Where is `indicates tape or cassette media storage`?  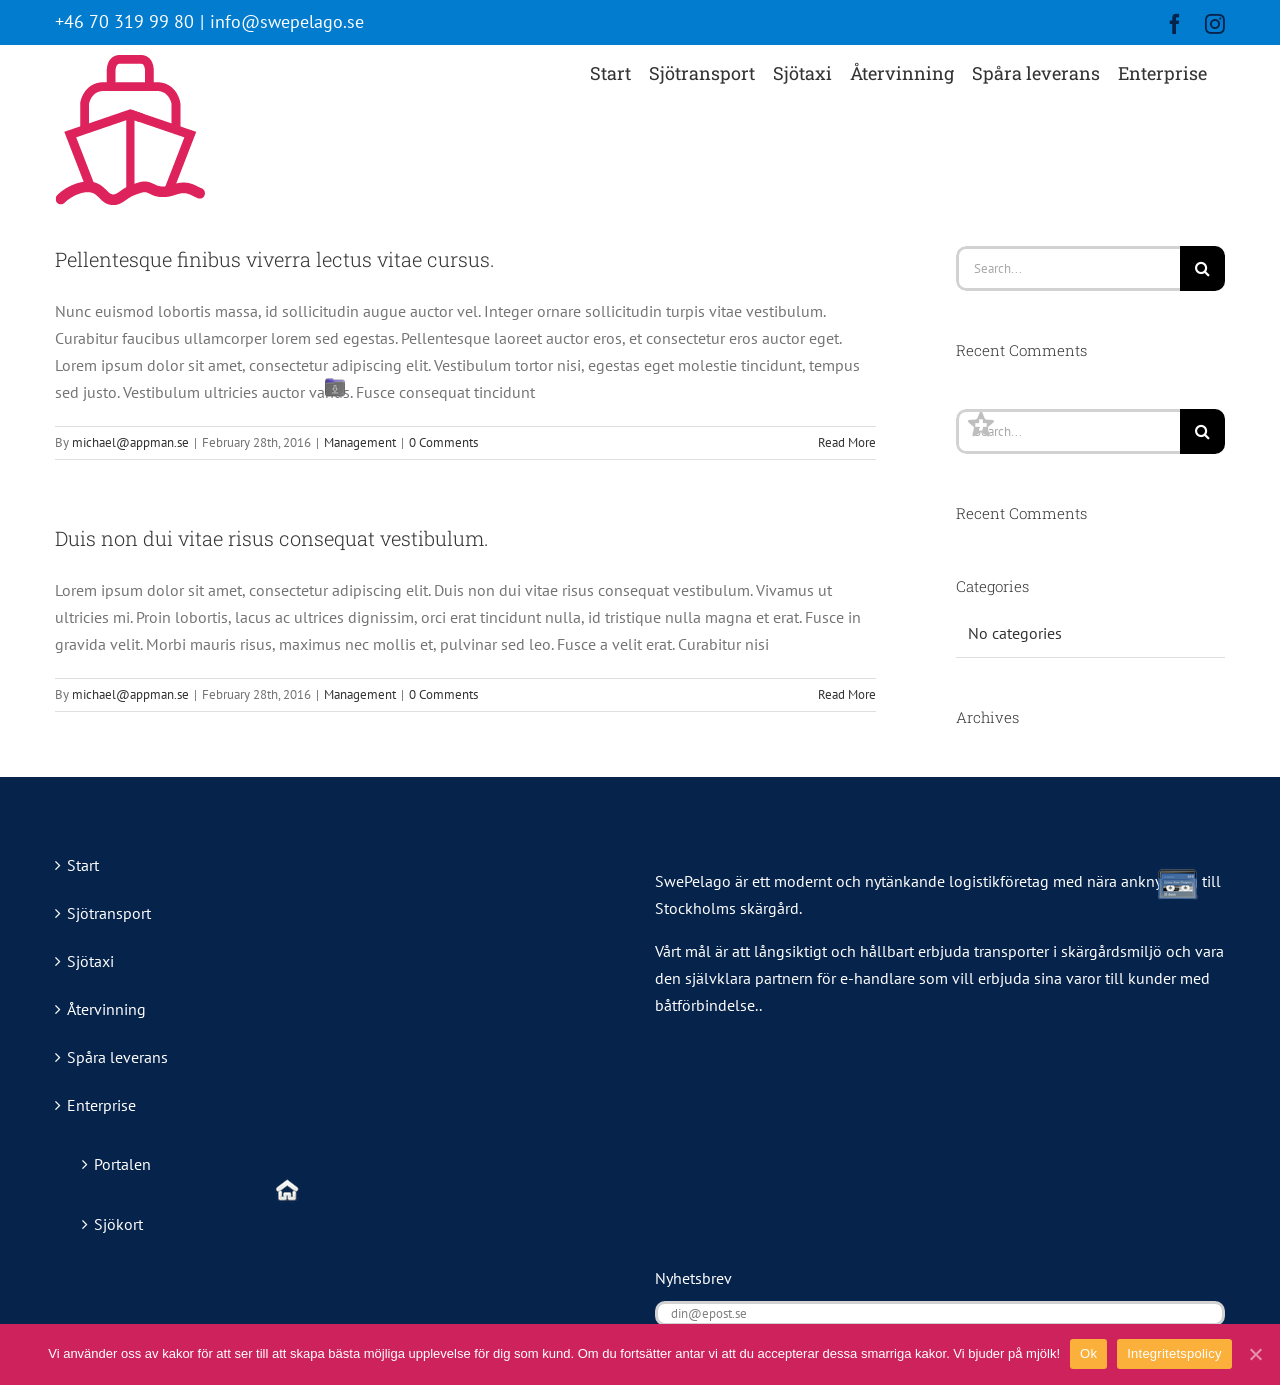 indicates tape or cassette media storage is located at coordinates (1177, 885).